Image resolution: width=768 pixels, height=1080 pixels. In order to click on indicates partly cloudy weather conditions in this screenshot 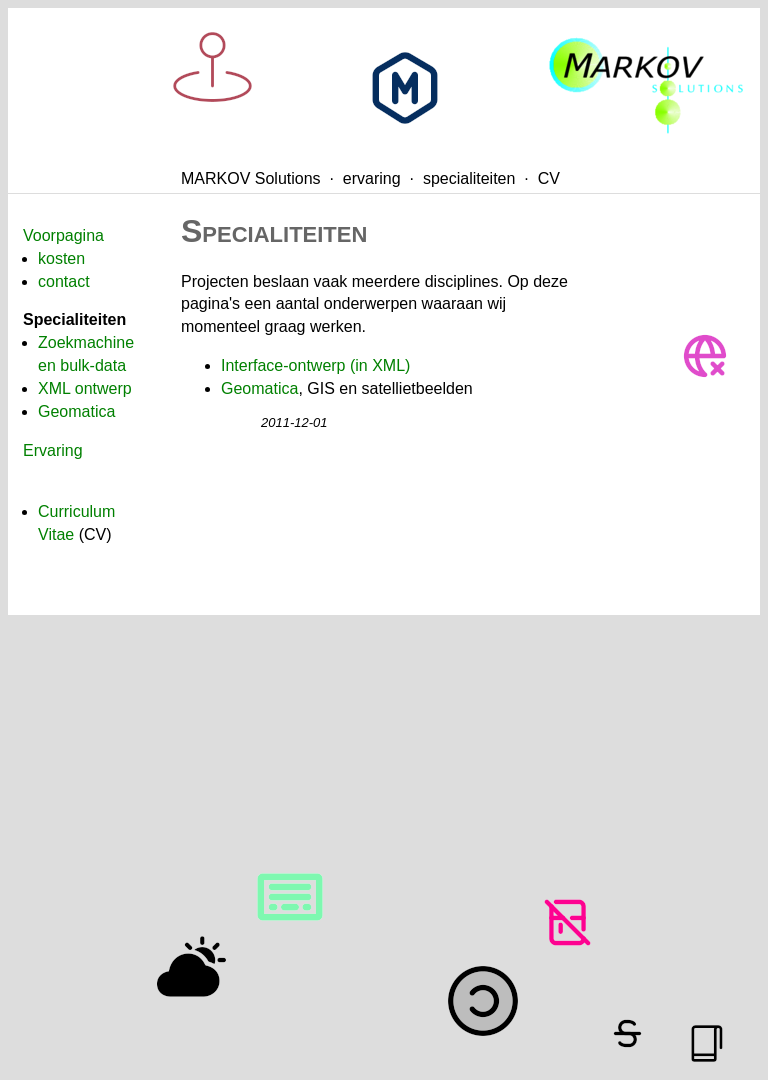, I will do `click(191, 966)`.